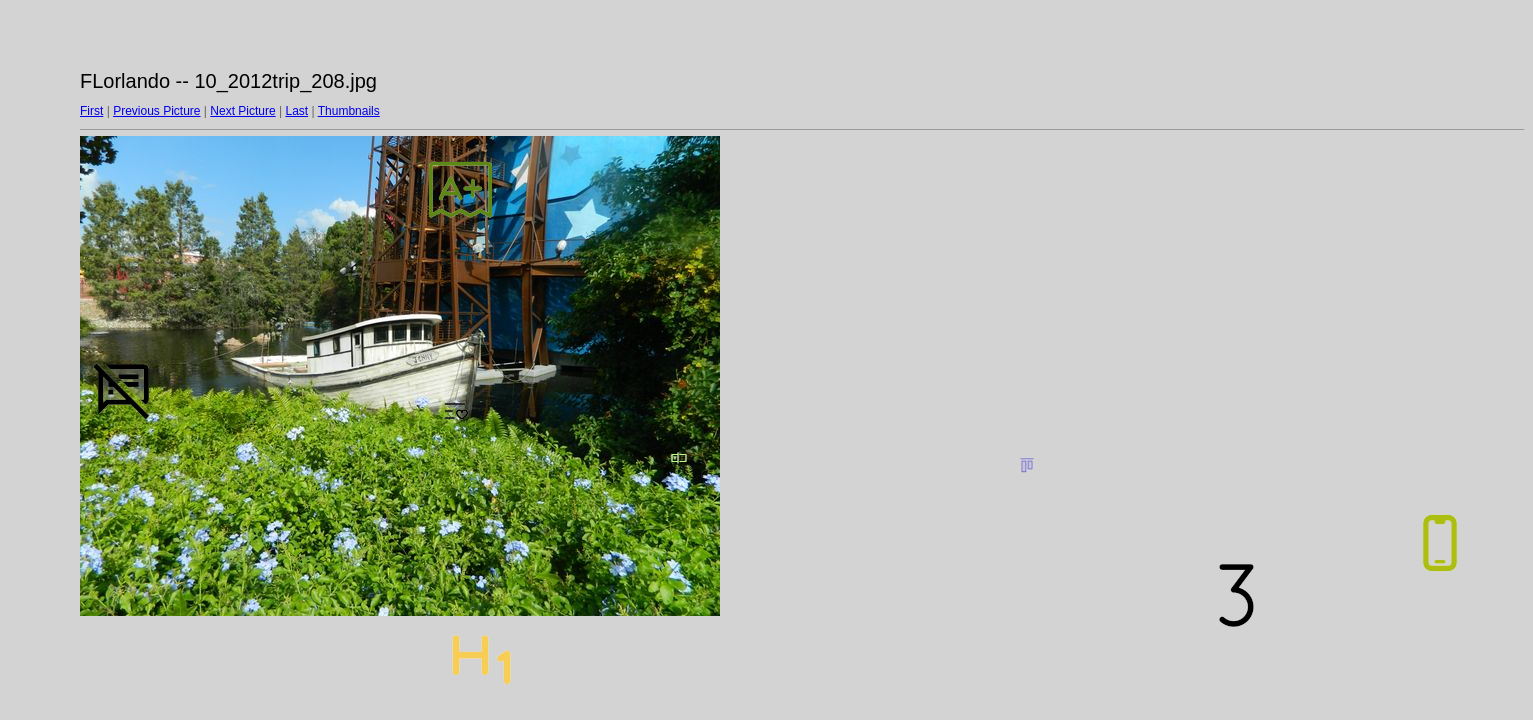  Describe the element at coordinates (123, 389) in the screenshot. I see `mute or disable speaker notes` at that location.